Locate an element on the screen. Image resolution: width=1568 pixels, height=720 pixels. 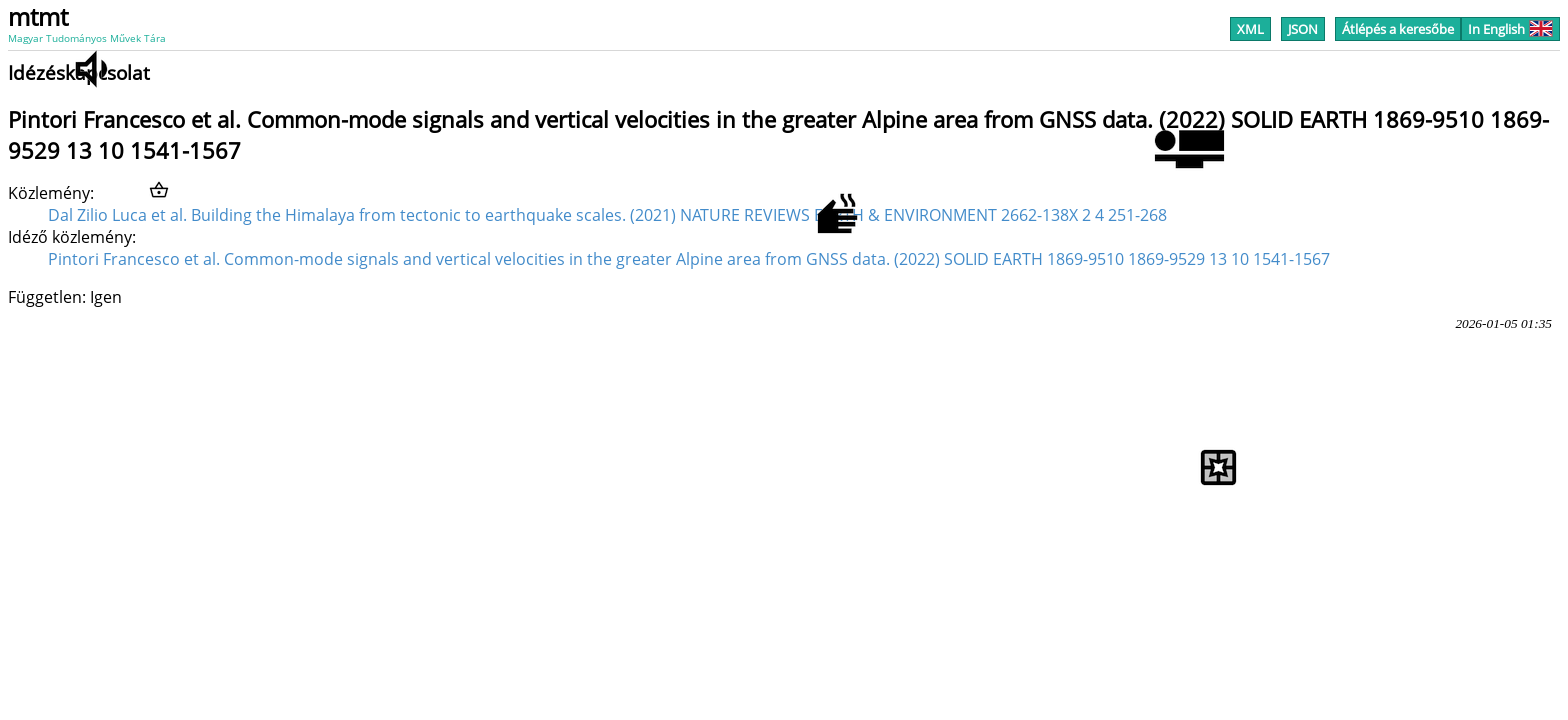
decrease audio volume is located at coordinates (92, 69).